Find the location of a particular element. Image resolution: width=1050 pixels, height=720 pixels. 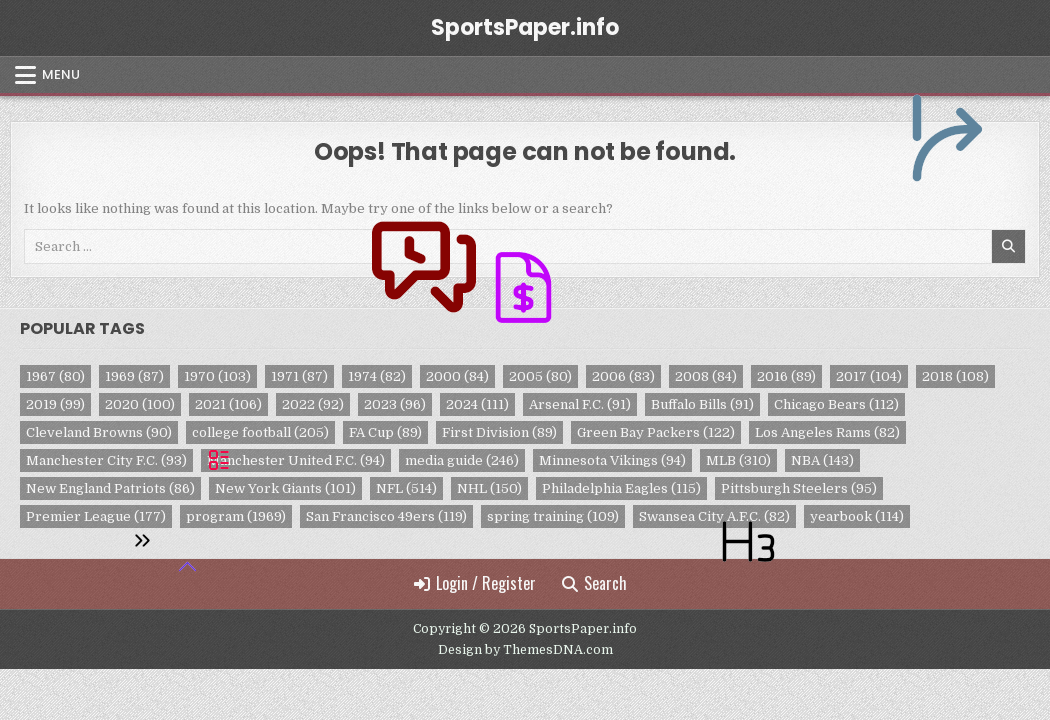

indicates an outdated or stale discussion thread is located at coordinates (424, 267).